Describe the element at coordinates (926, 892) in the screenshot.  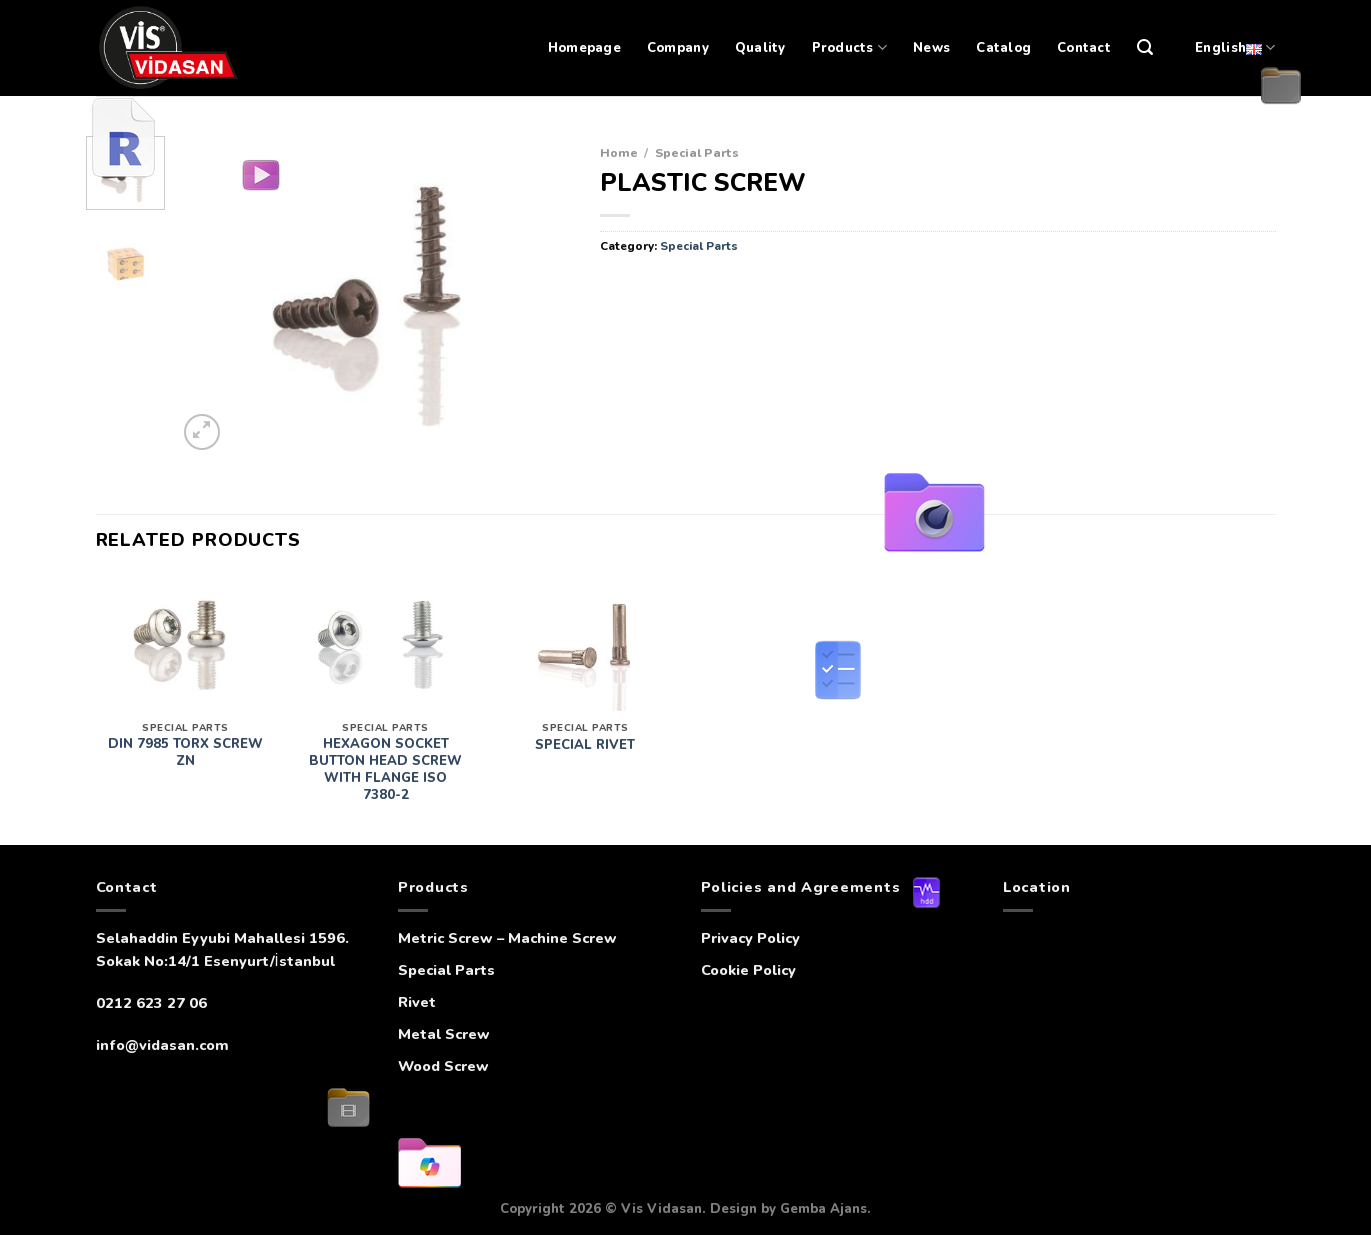
I see `virtualbox hard disk drive file` at that location.